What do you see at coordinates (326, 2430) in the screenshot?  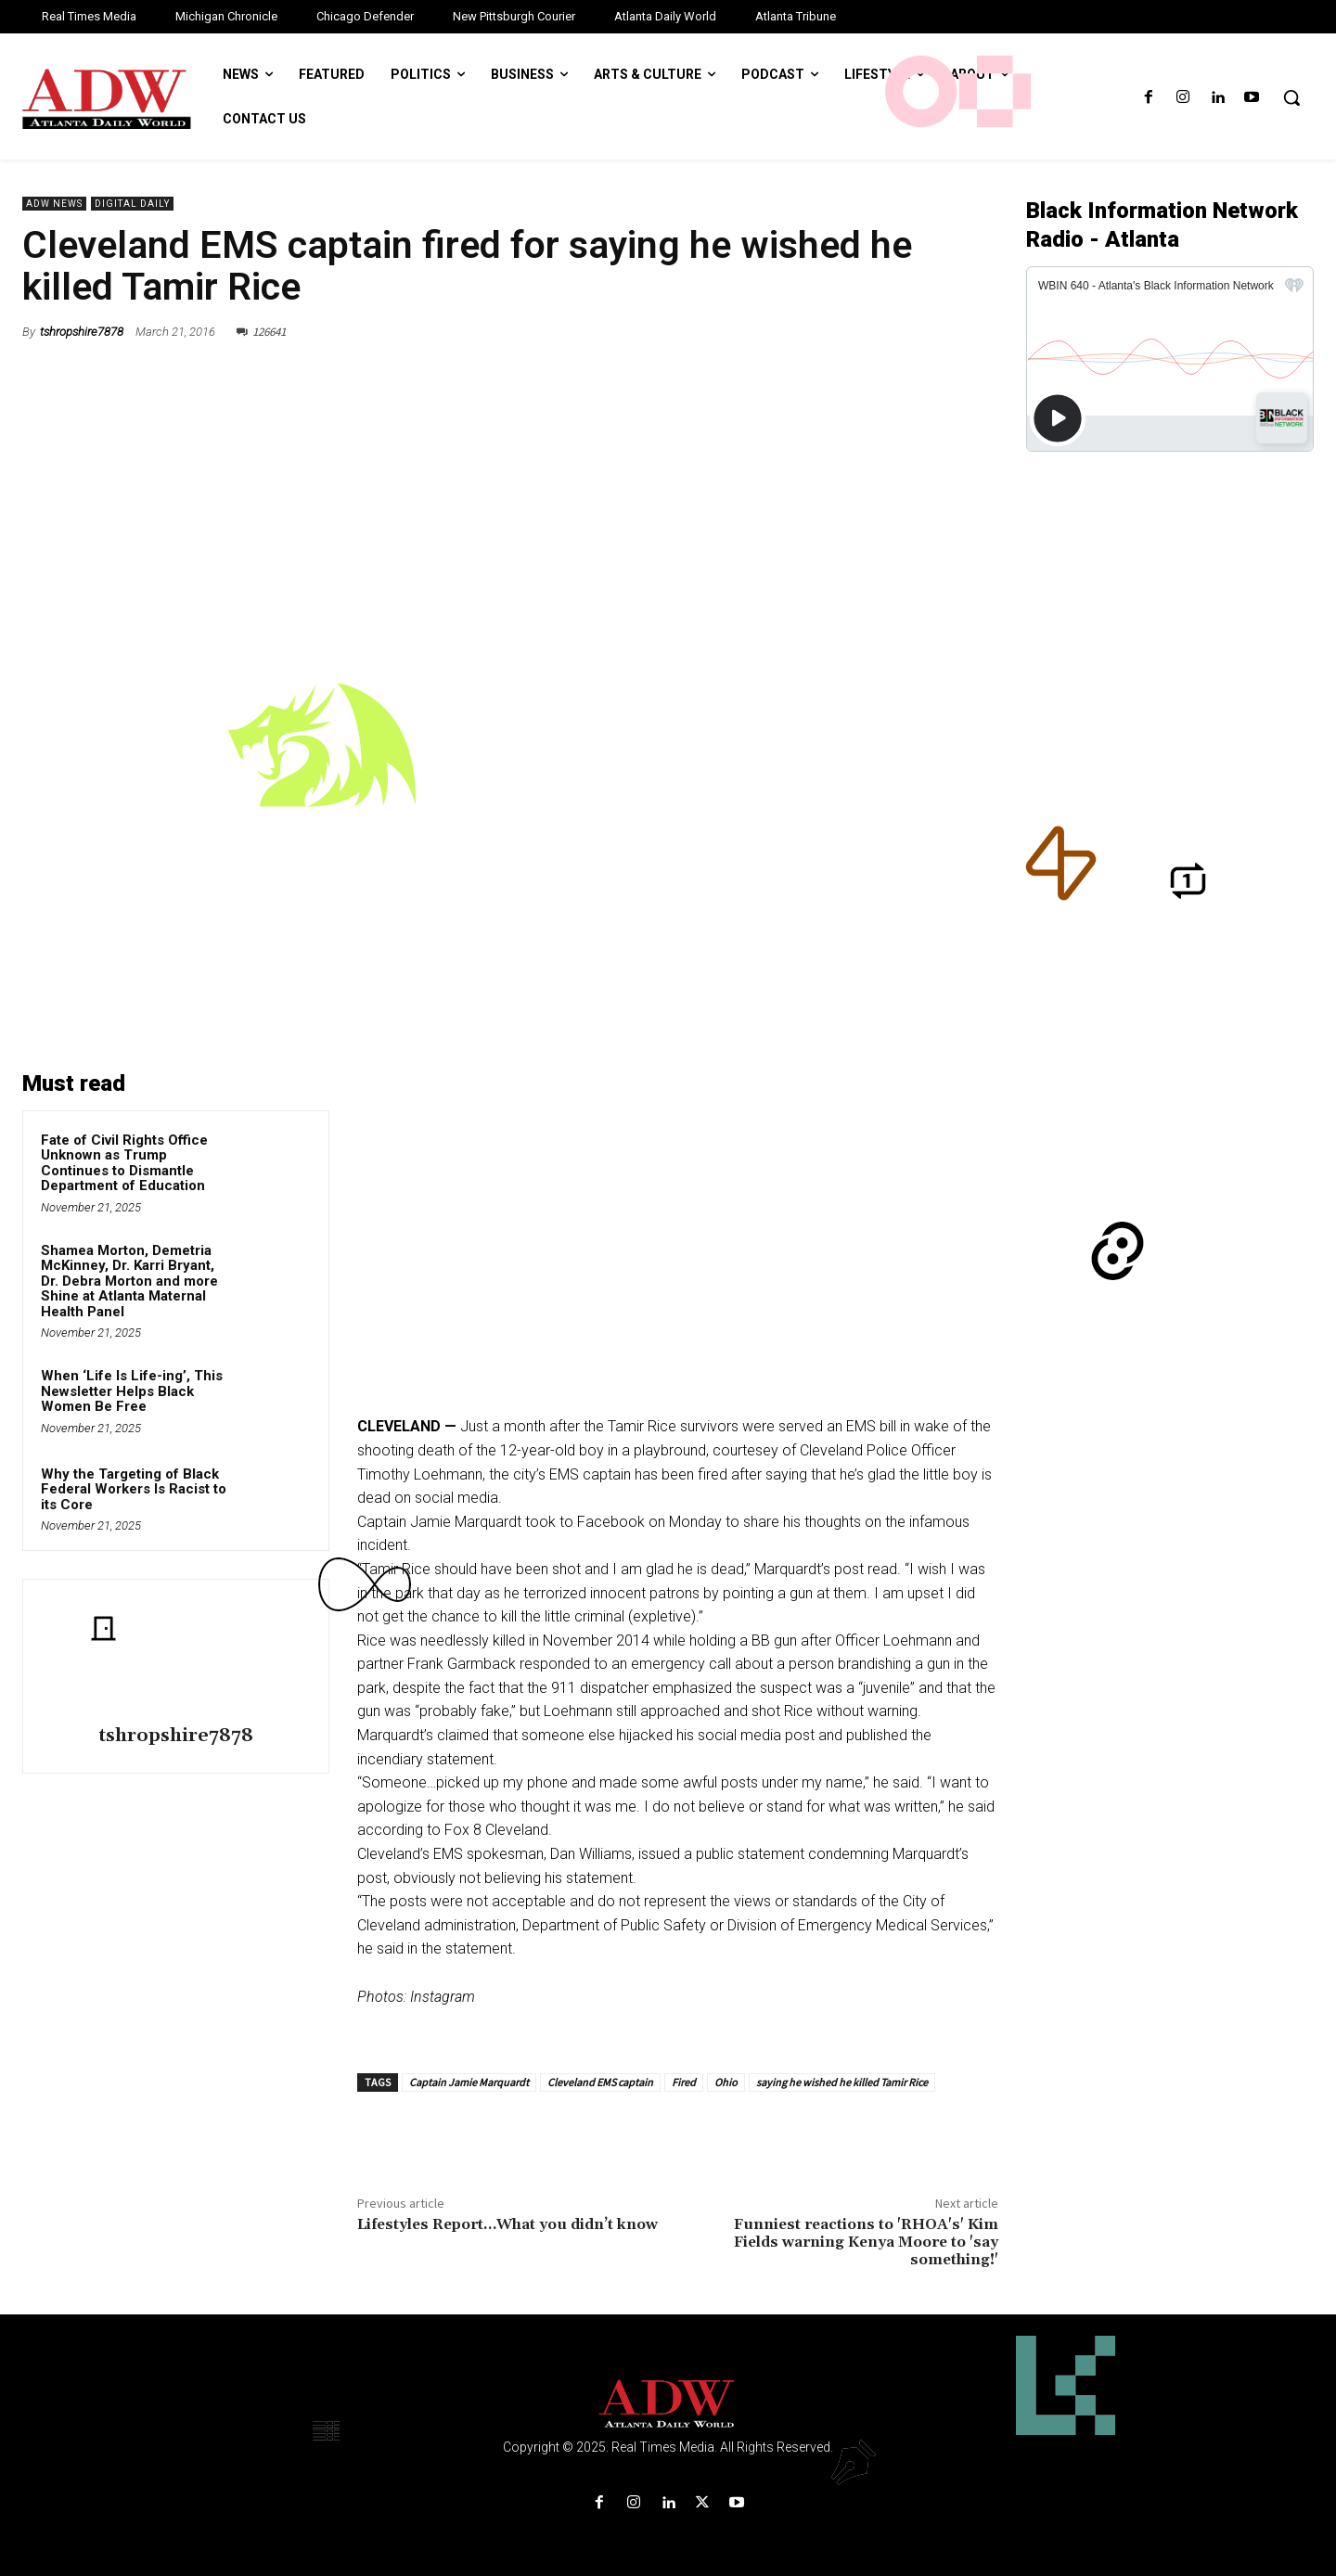 I see `visit server fault community` at bounding box center [326, 2430].